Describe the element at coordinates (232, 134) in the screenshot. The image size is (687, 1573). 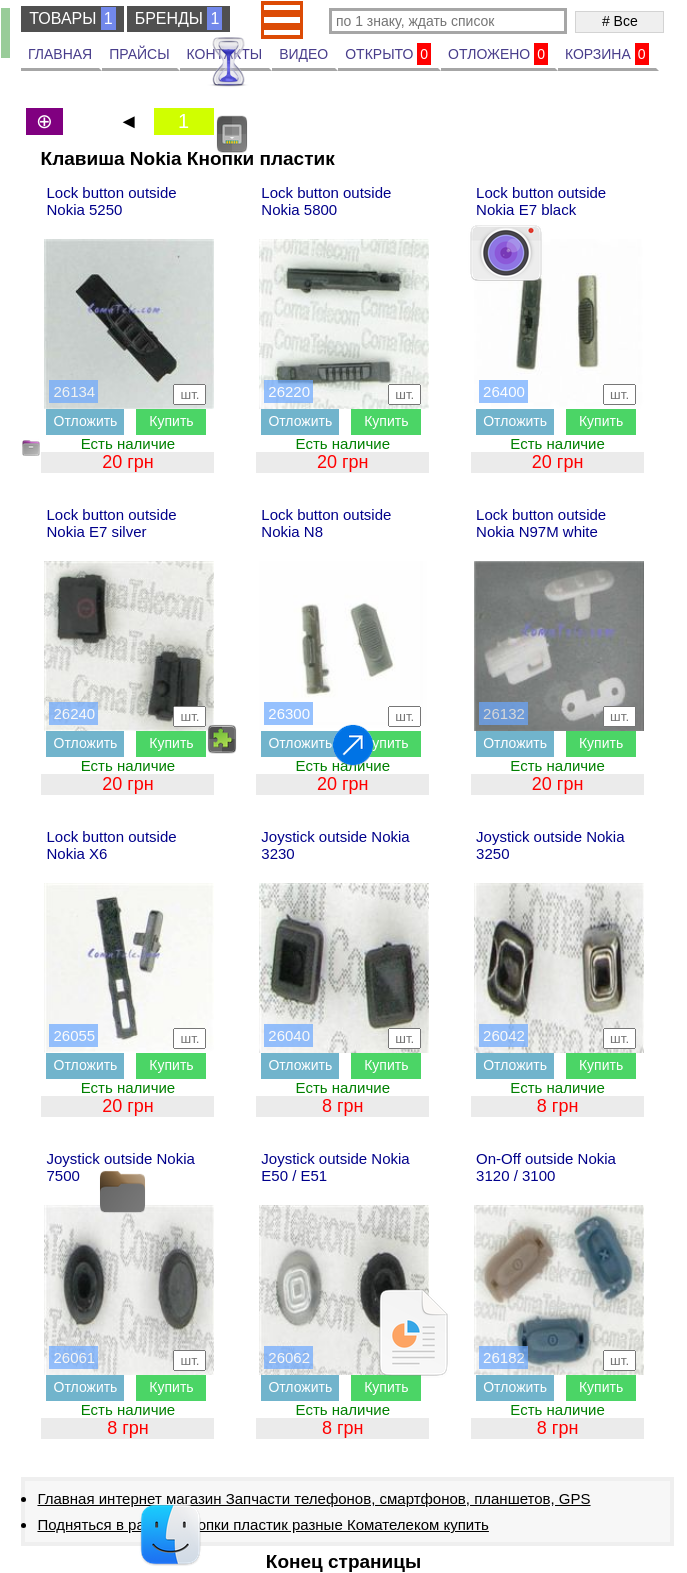
I see `sega genesis 32x rom file` at that location.